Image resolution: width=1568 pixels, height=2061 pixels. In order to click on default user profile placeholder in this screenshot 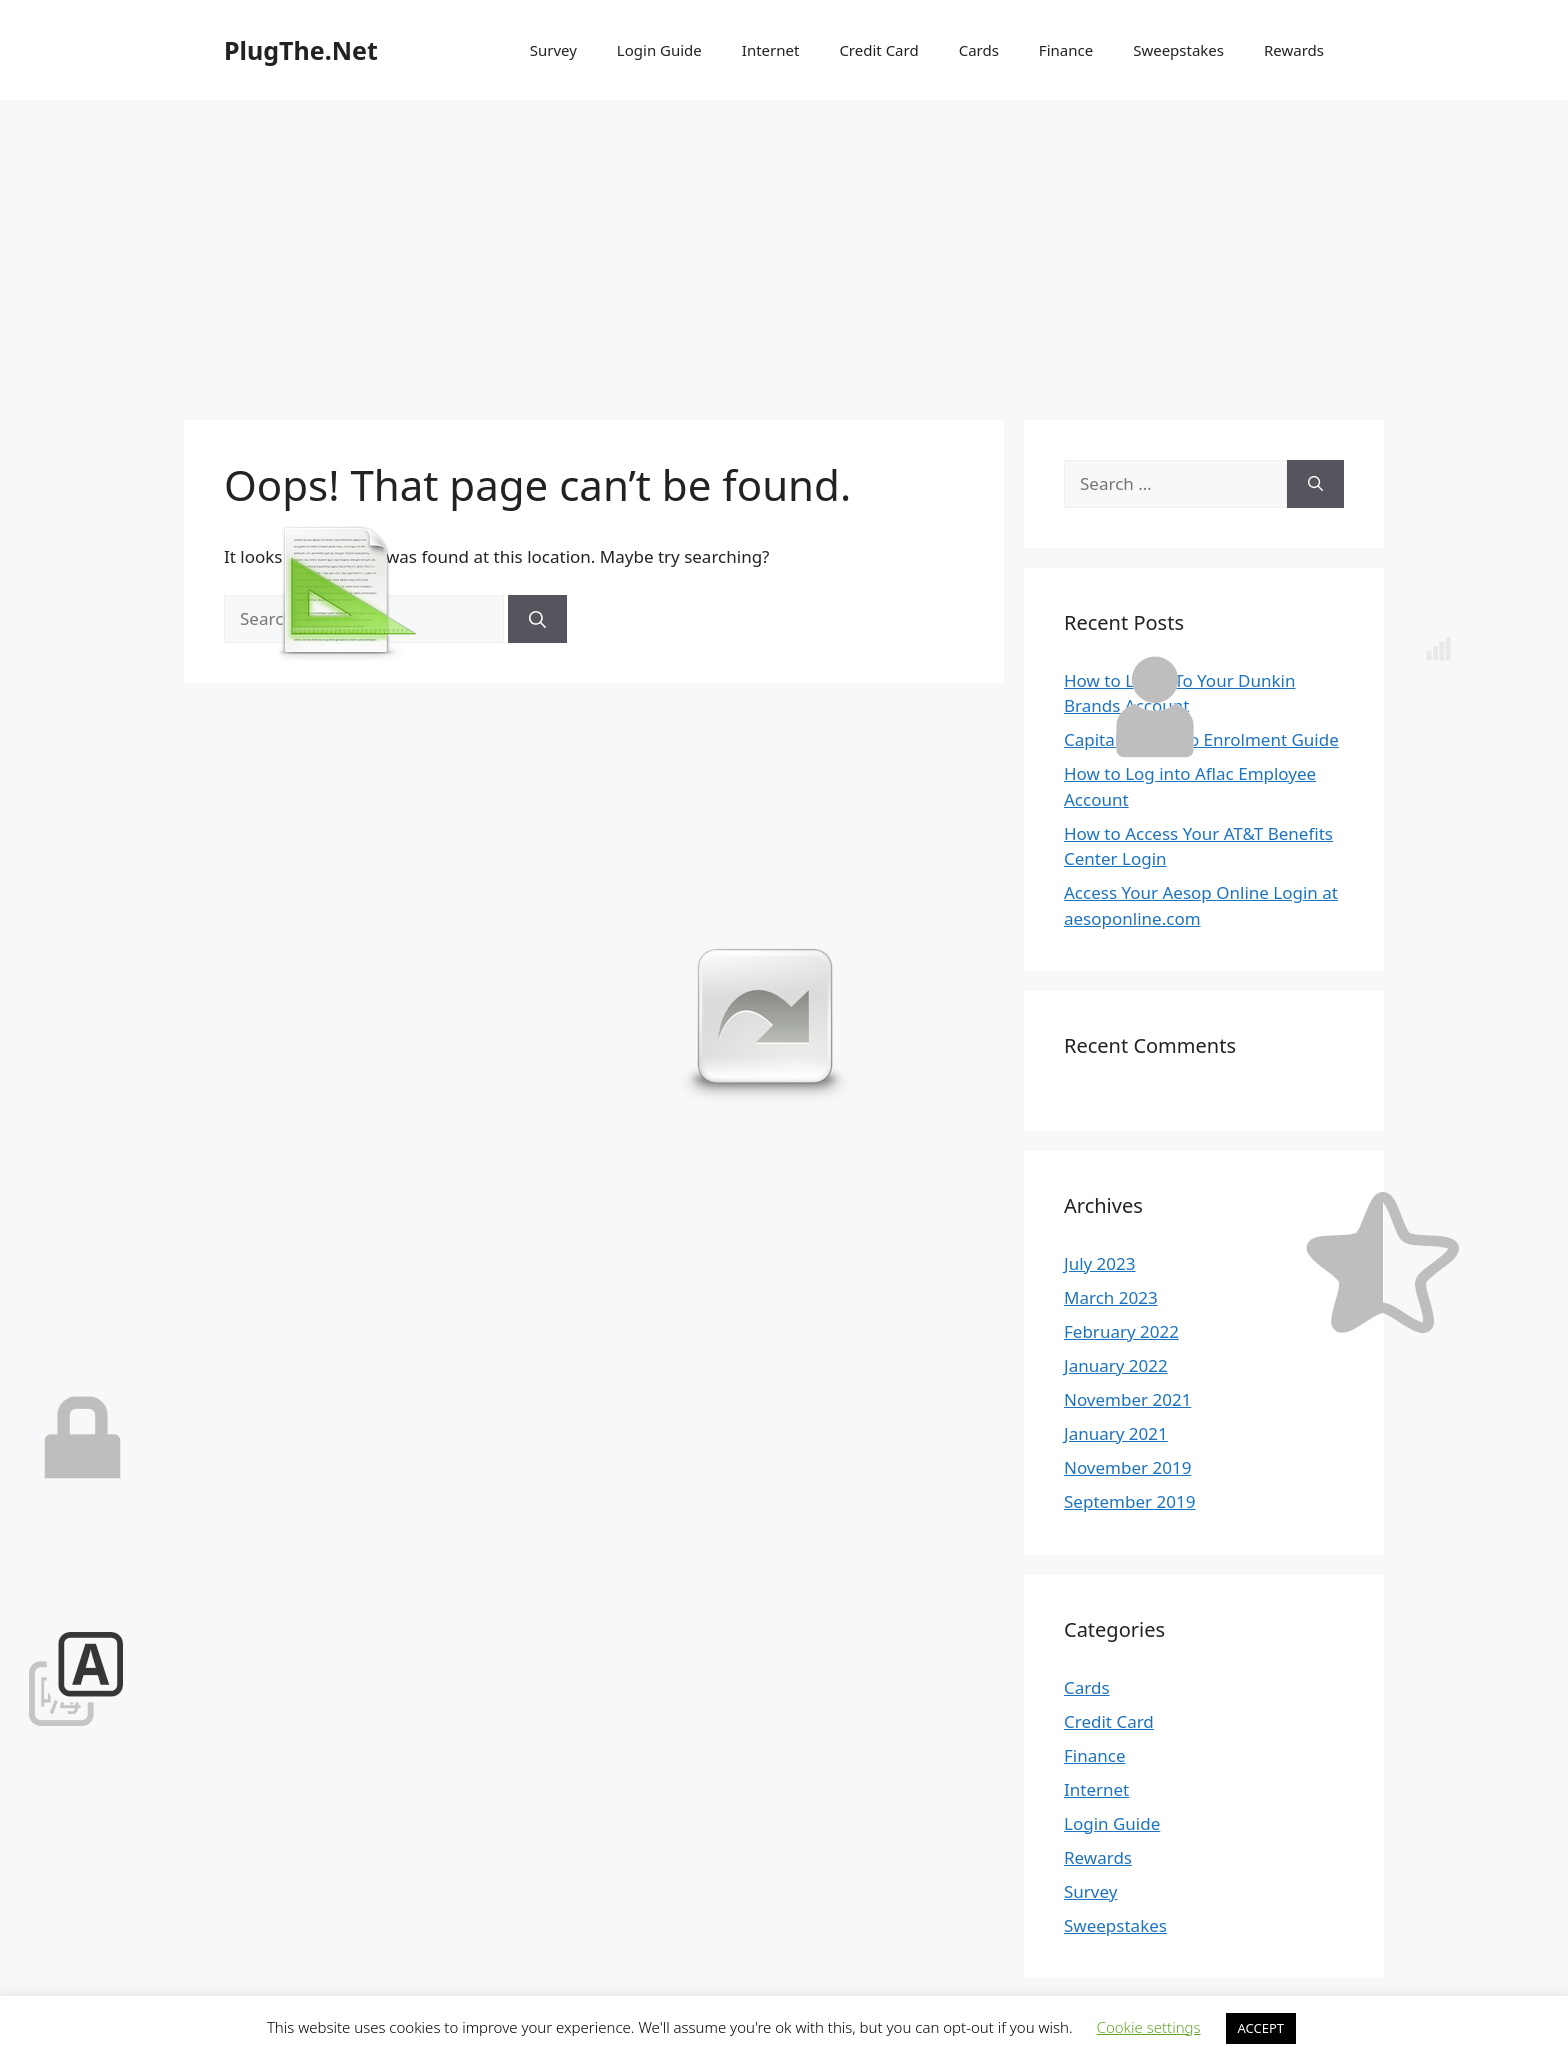, I will do `click(1155, 703)`.